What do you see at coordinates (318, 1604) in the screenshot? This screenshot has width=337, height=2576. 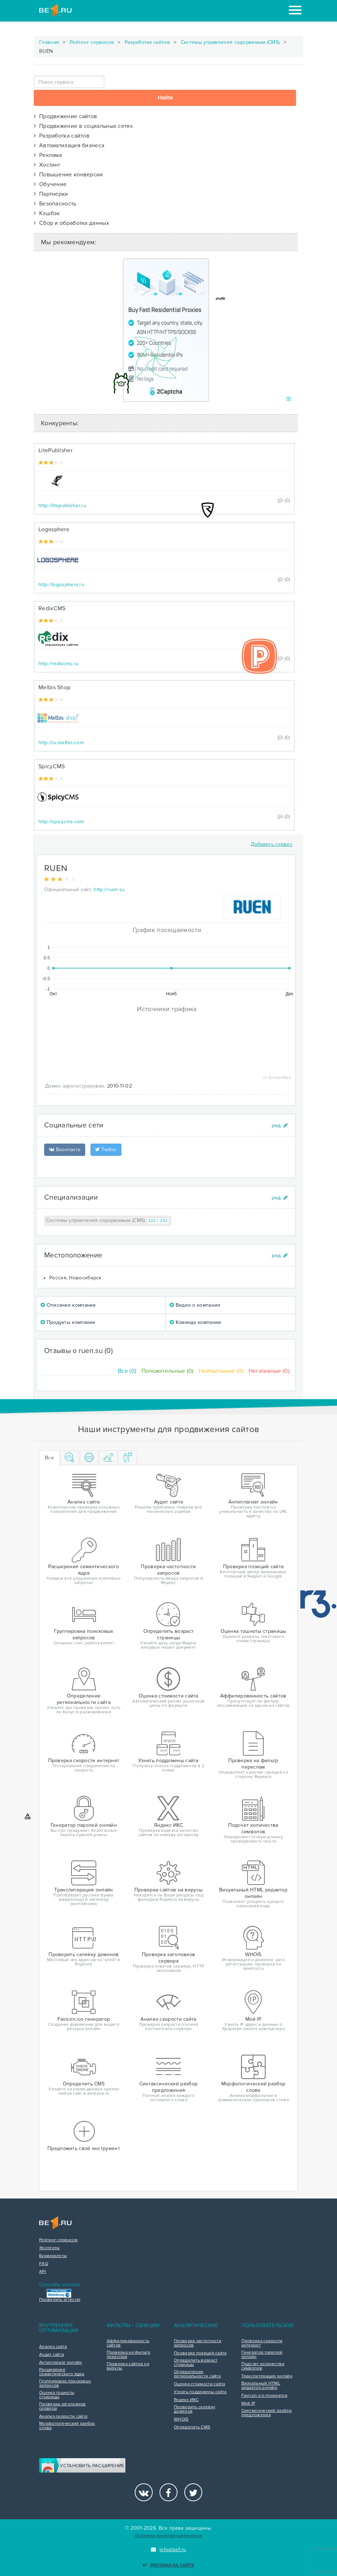 I see `r3 company logo` at bounding box center [318, 1604].